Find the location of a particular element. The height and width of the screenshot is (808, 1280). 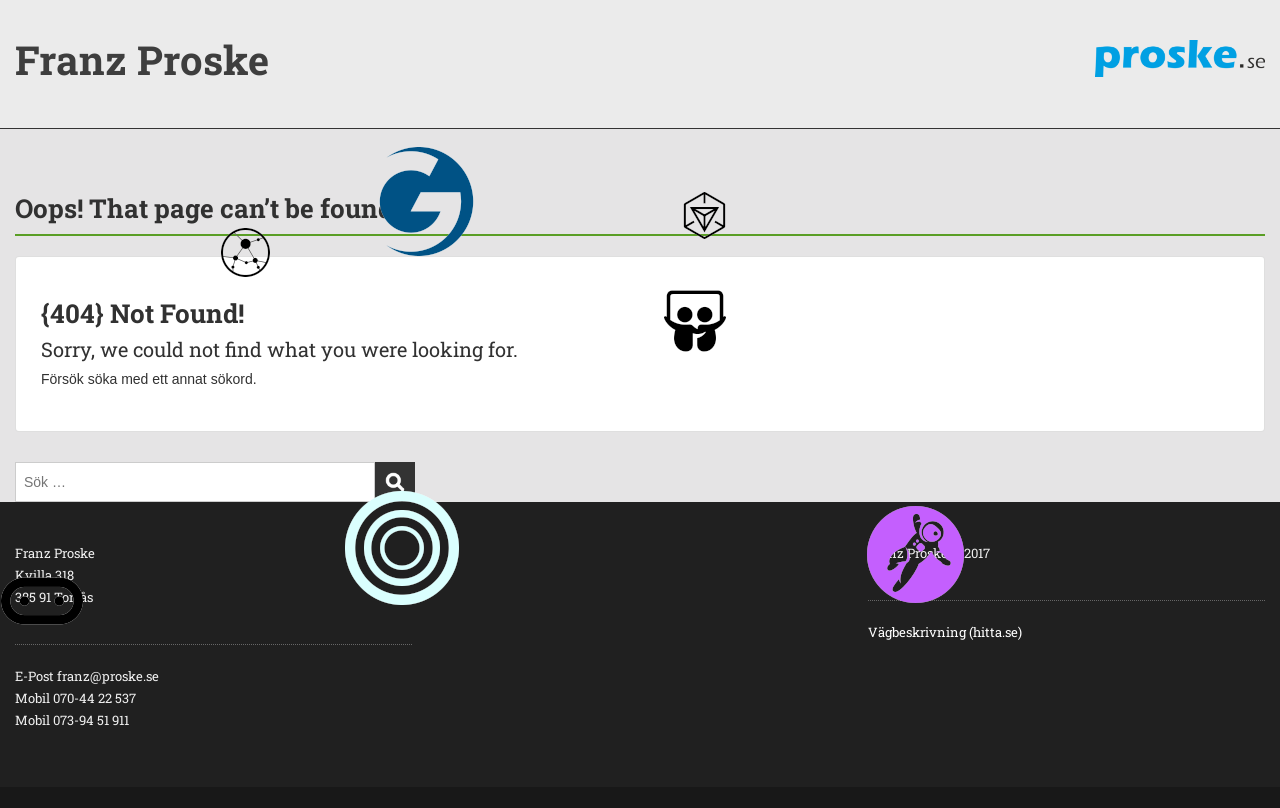

open the Ingress app is located at coordinates (704, 215).